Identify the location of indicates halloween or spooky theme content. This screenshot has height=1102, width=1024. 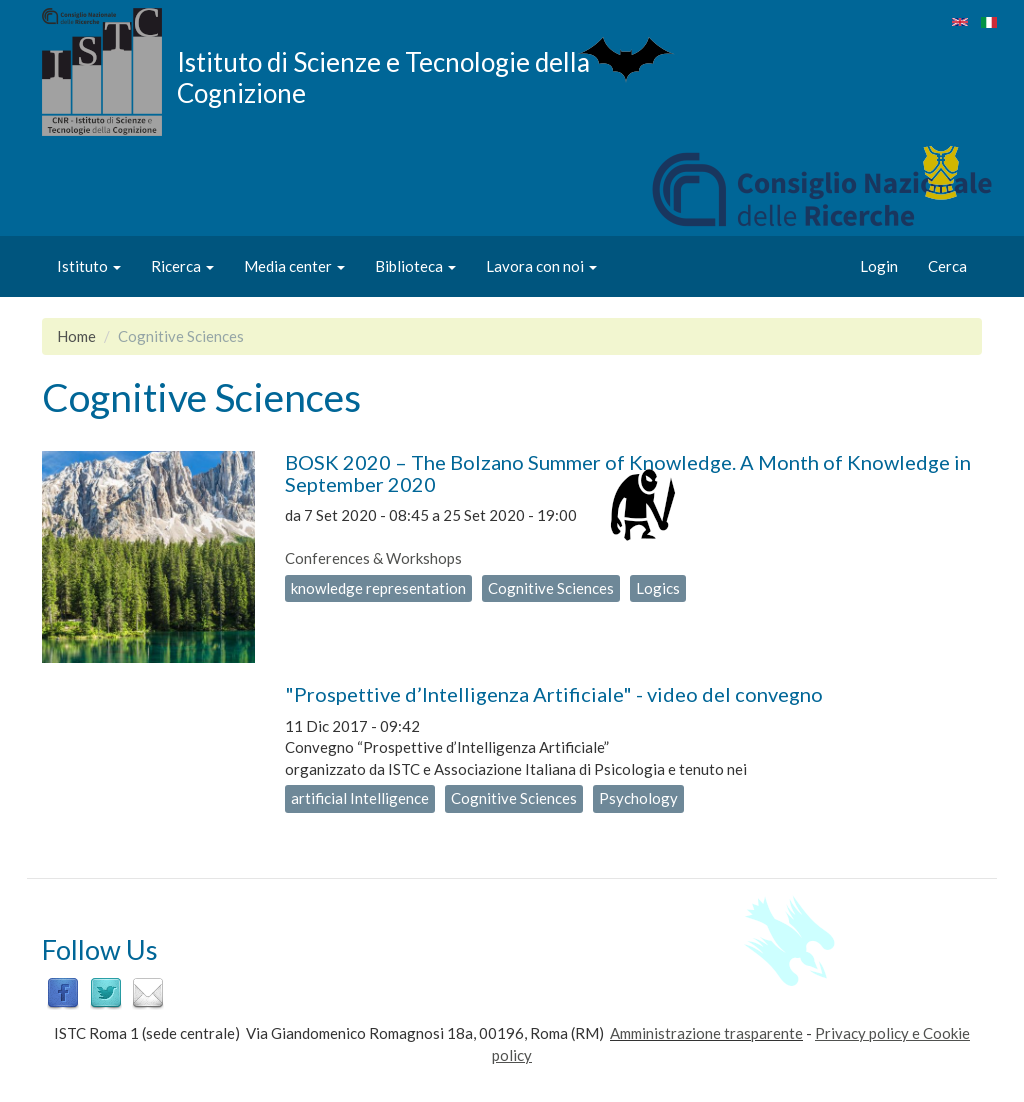
(626, 60).